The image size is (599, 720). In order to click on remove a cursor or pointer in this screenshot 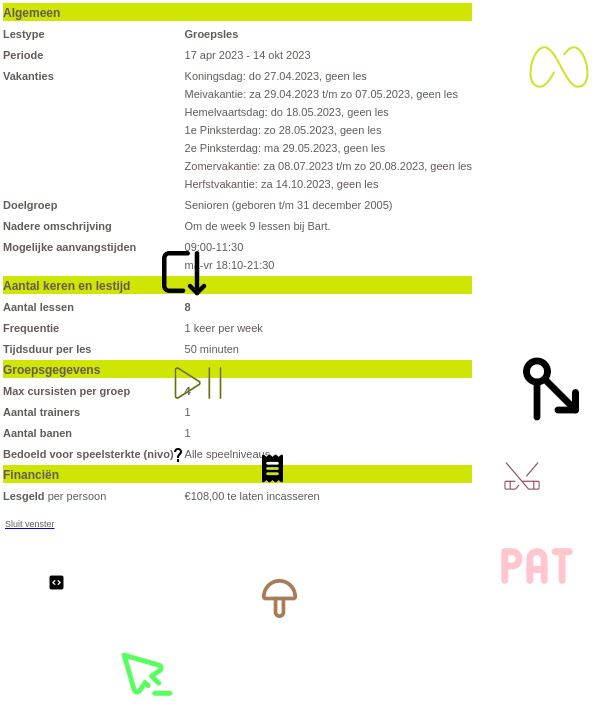, I will do `click(144, 675)`.